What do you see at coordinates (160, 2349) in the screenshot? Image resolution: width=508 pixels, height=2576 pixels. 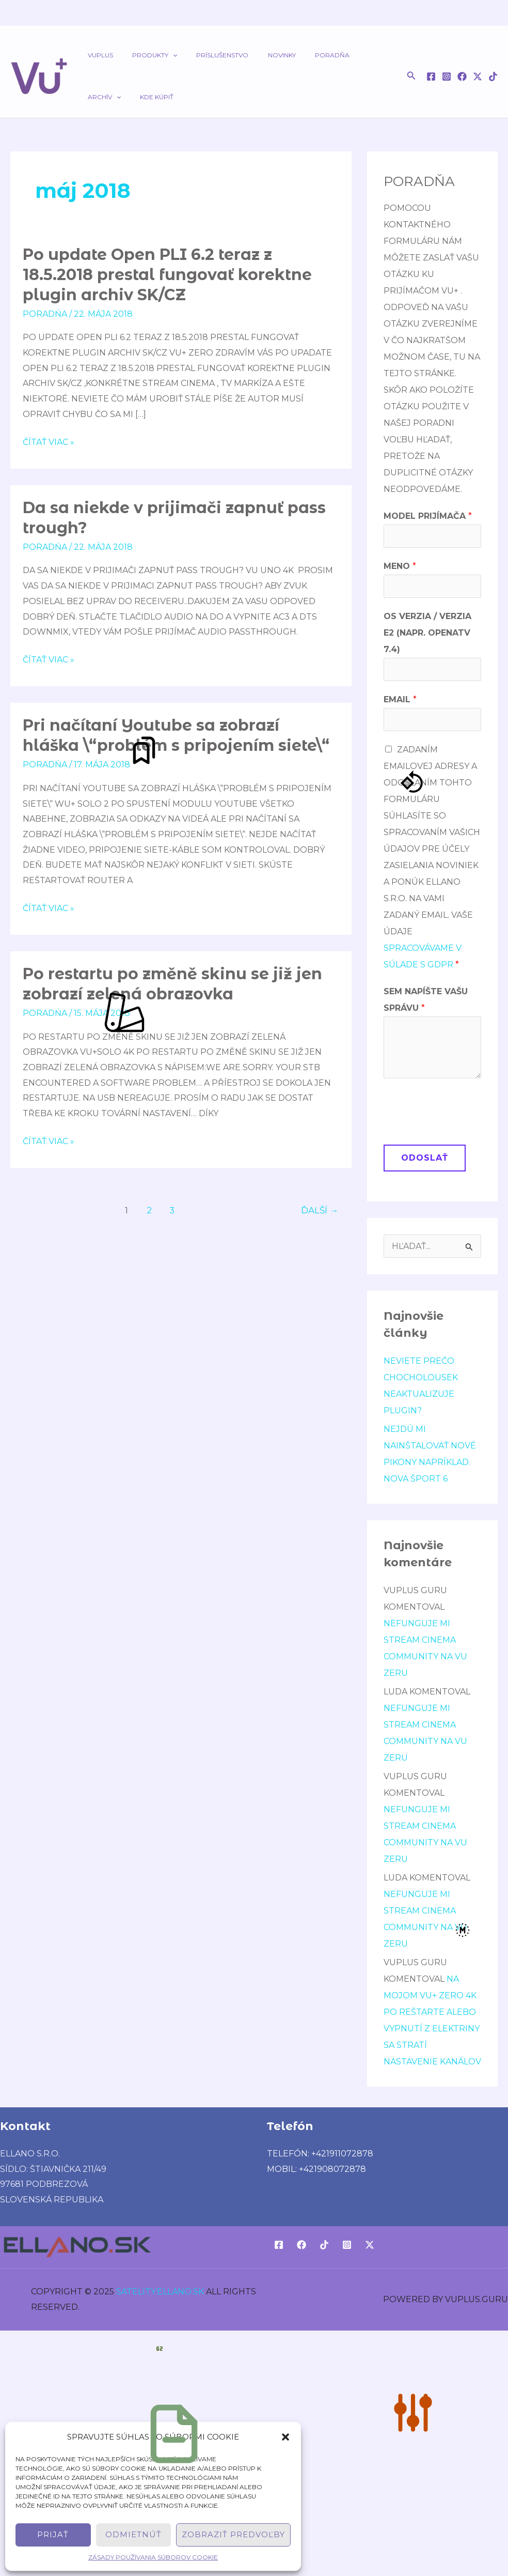 I see `indicates item number 62 in a list or sequence` at bounding box center [160, 2349].